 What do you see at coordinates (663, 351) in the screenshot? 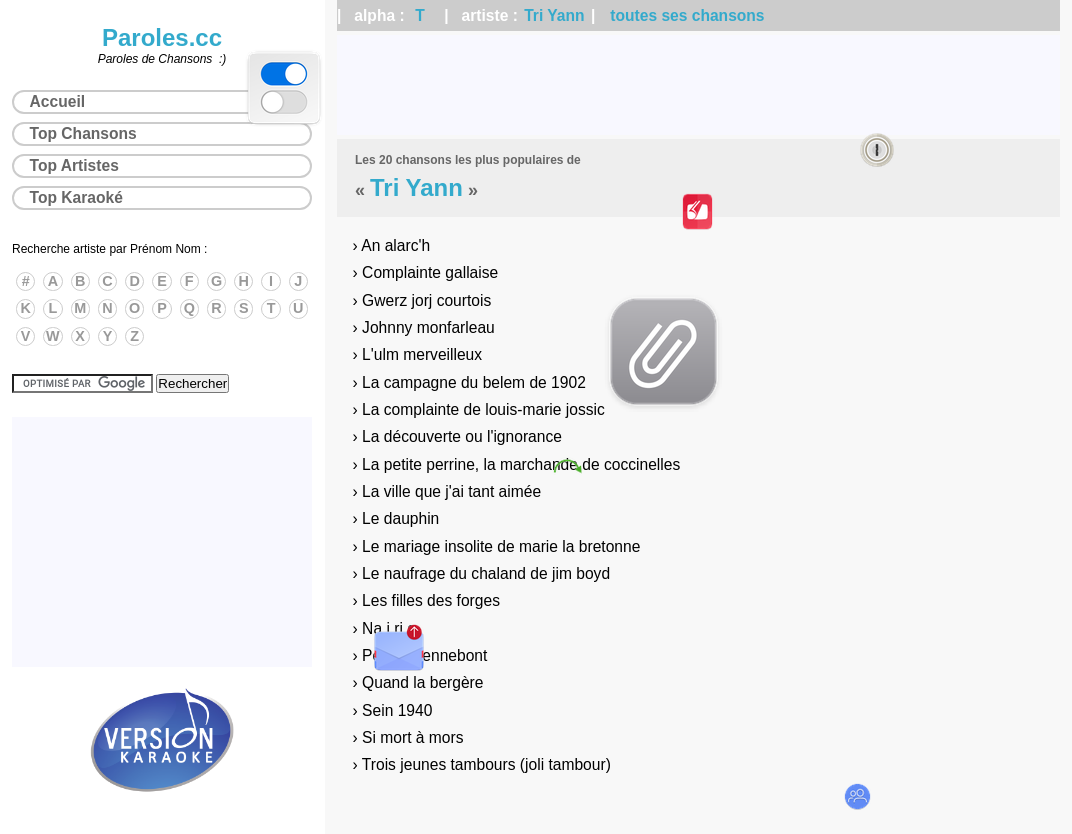
I see `open office or productivity applications` at bounding box center [663, 351].